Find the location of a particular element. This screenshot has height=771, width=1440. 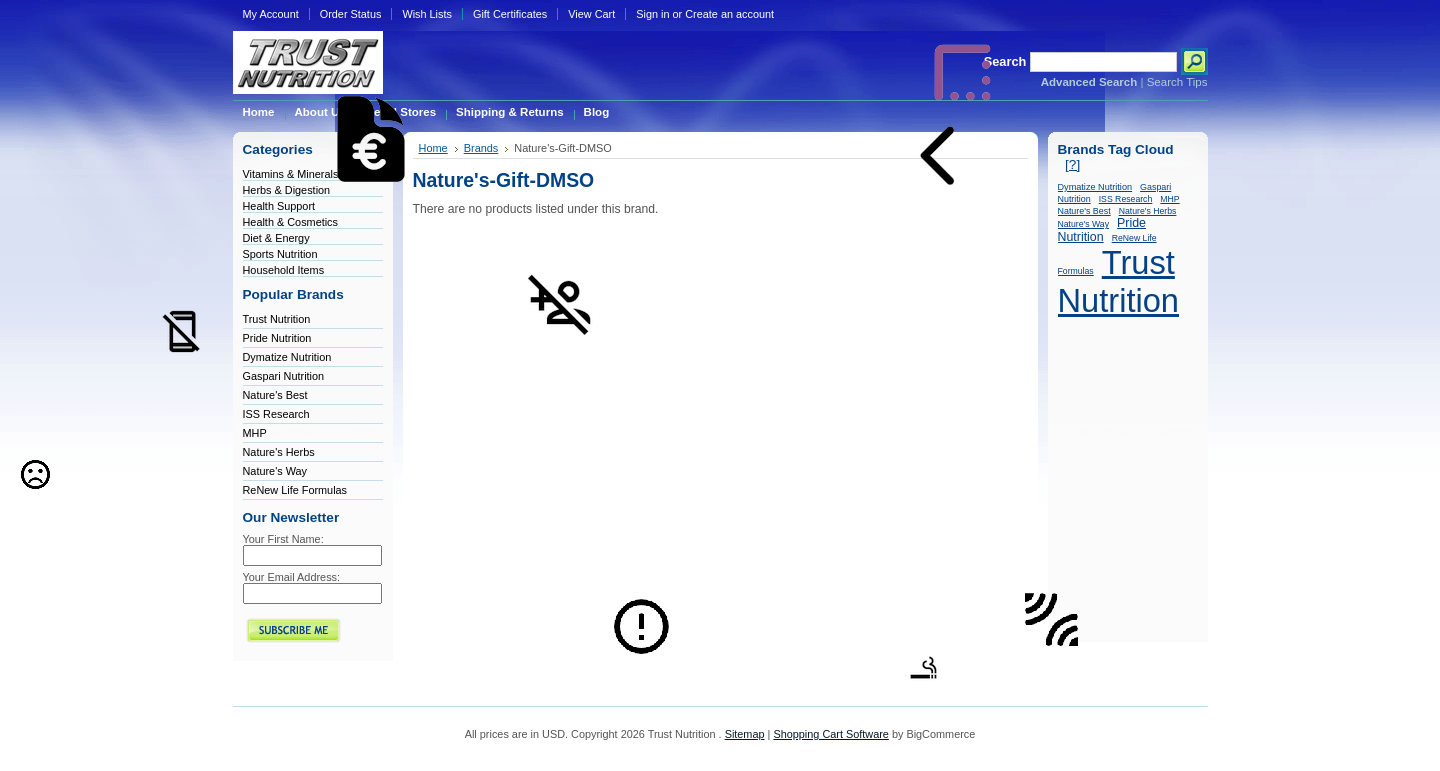

indicates a designated smoking area is located at coordinates (923, 669).